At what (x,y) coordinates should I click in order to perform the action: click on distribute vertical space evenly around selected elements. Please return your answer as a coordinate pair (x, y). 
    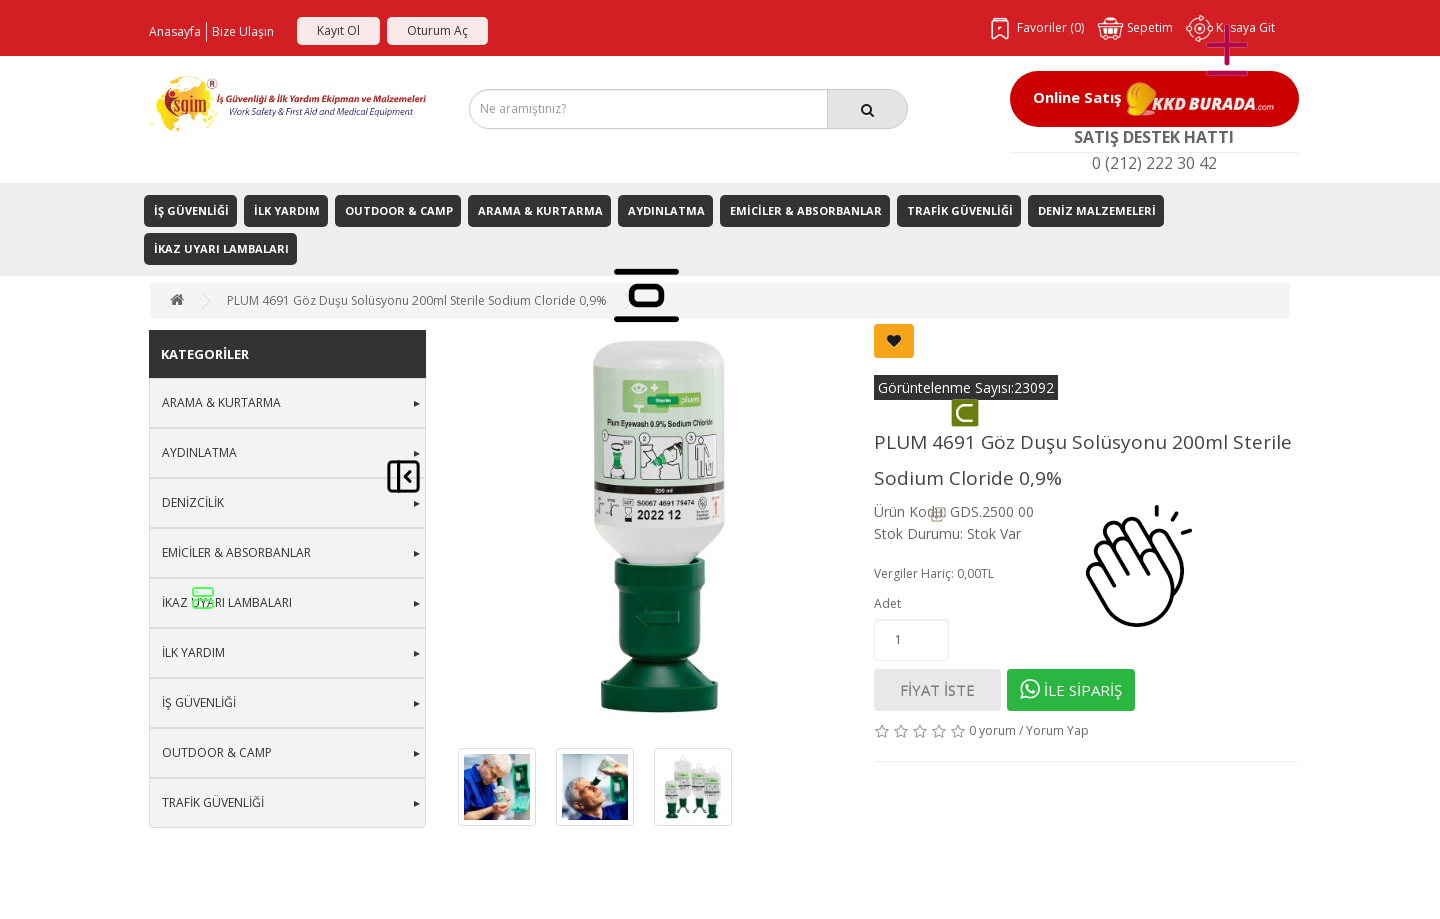
    Looking at the image, I should click on (646, 295).